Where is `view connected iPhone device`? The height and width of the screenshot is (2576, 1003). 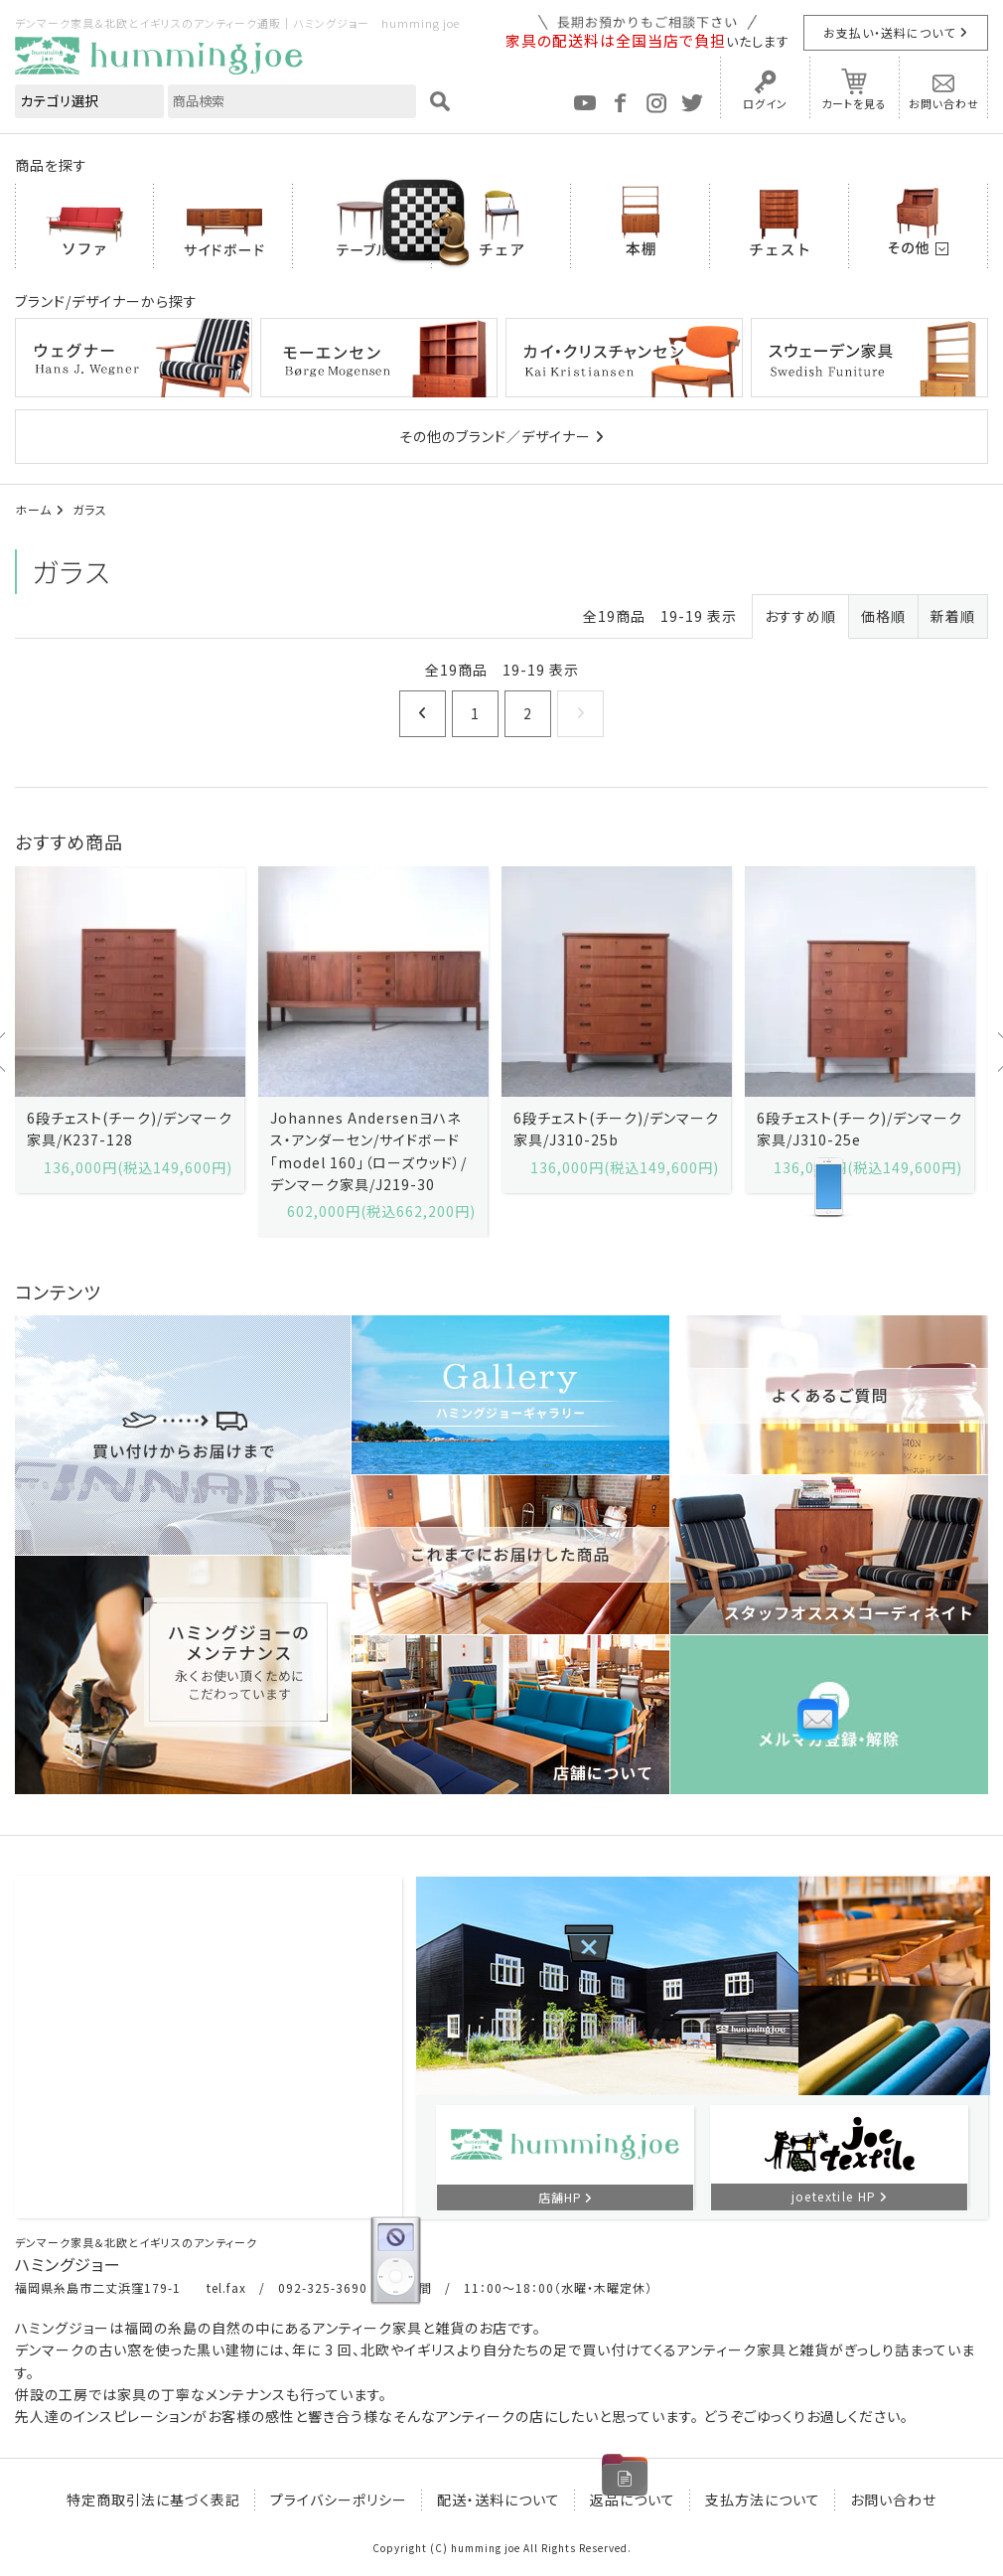
view connected iPhone device is located at coordinates (828, 1187).